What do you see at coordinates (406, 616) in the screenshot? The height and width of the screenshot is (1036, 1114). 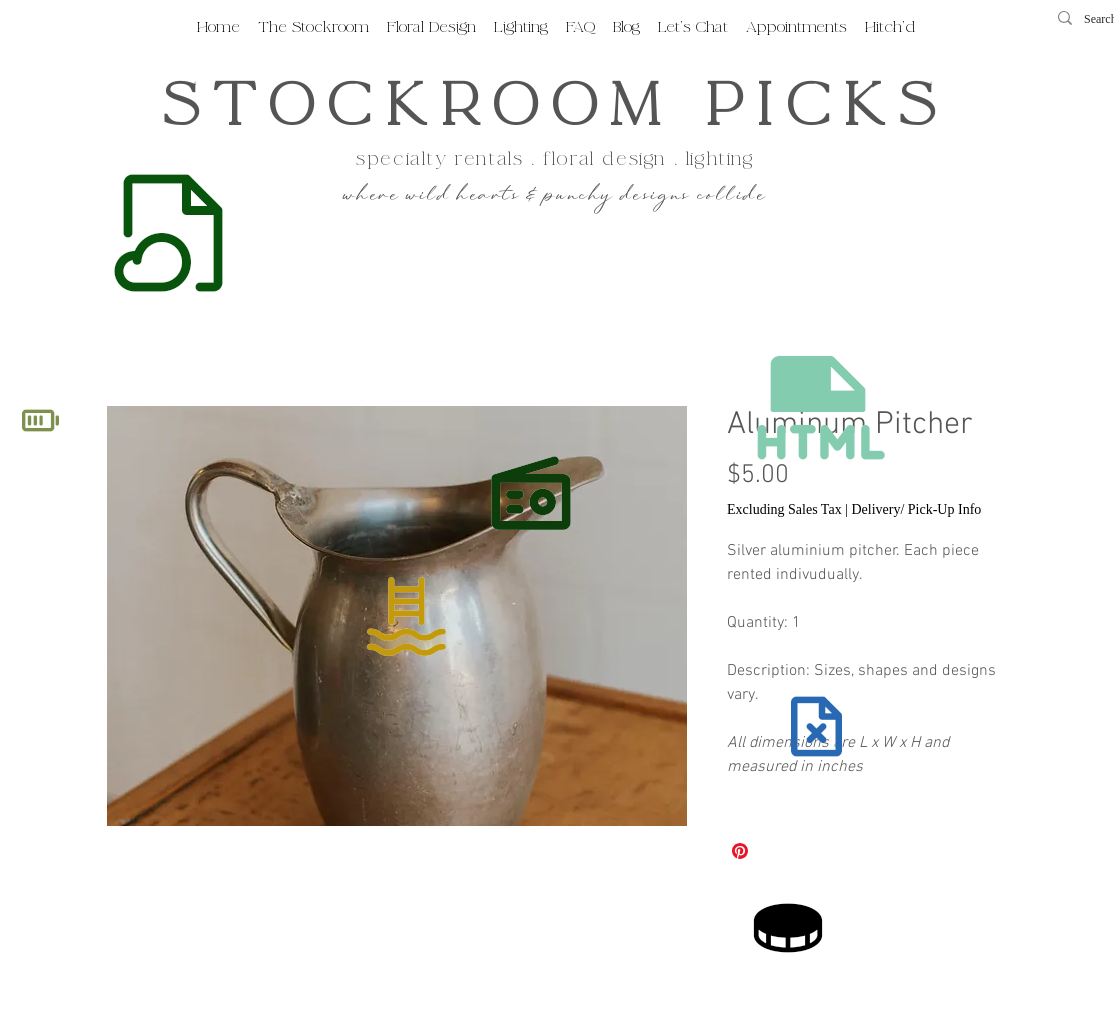 I see `view swimming pool amenities` at bounding box center [406, 616].